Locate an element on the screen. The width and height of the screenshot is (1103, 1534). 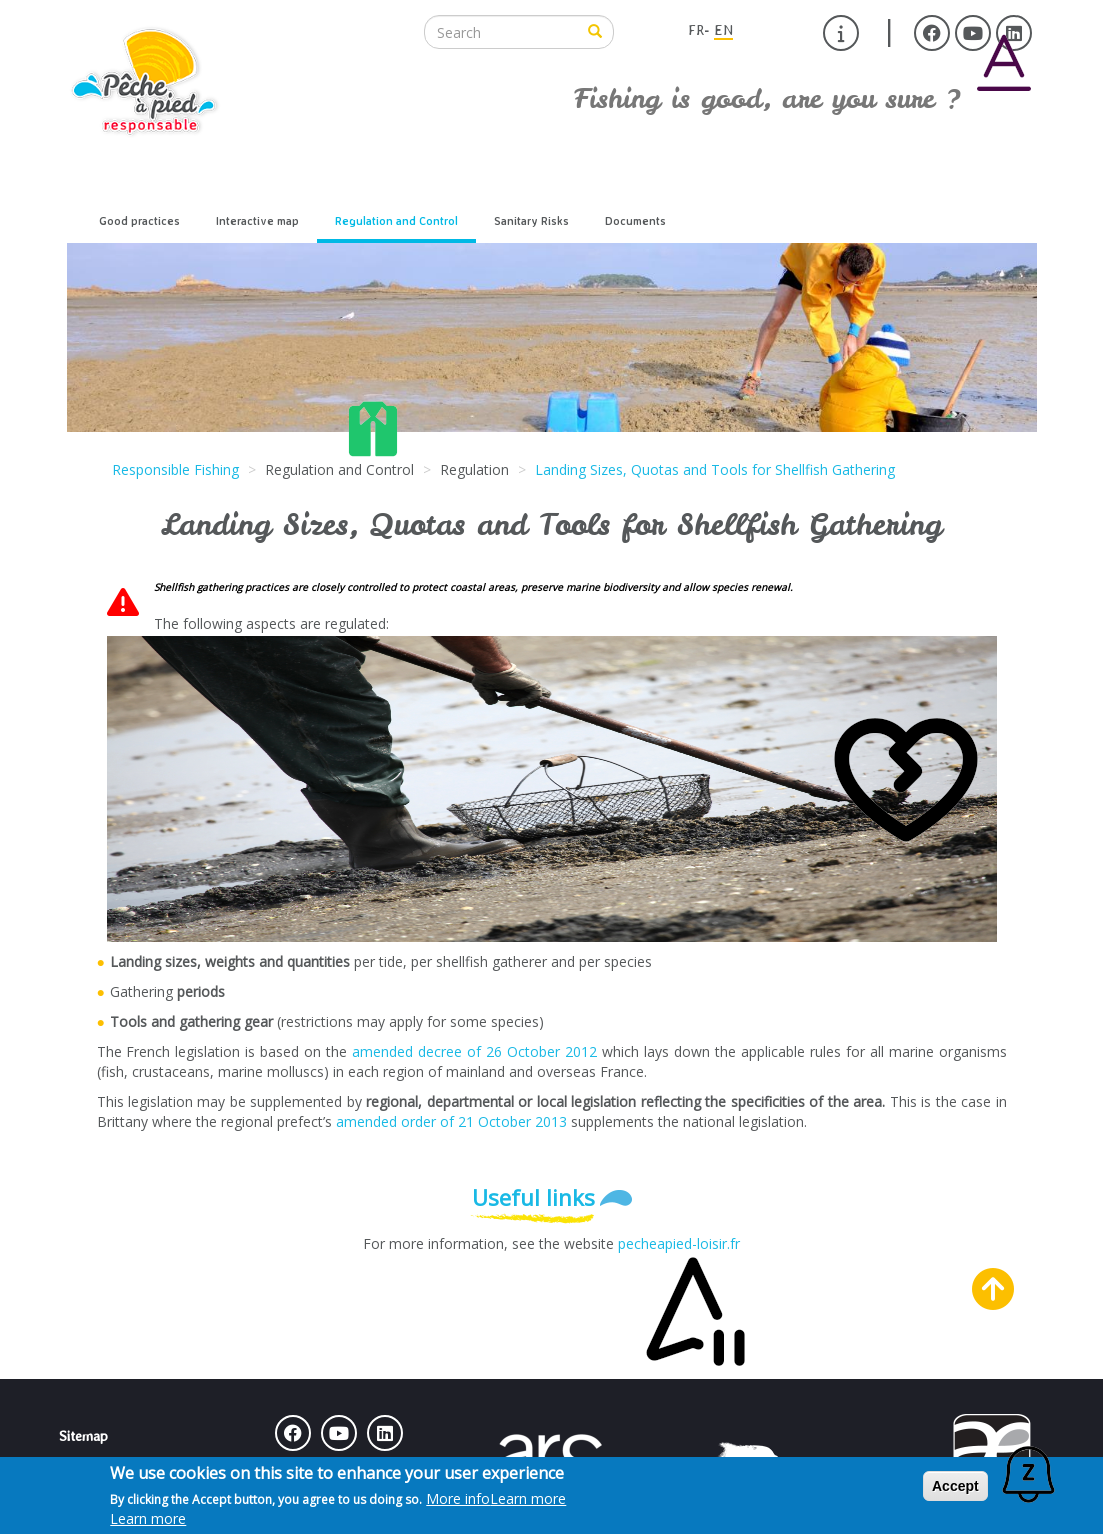
underline selected text is located at coordinates (1004, 64).